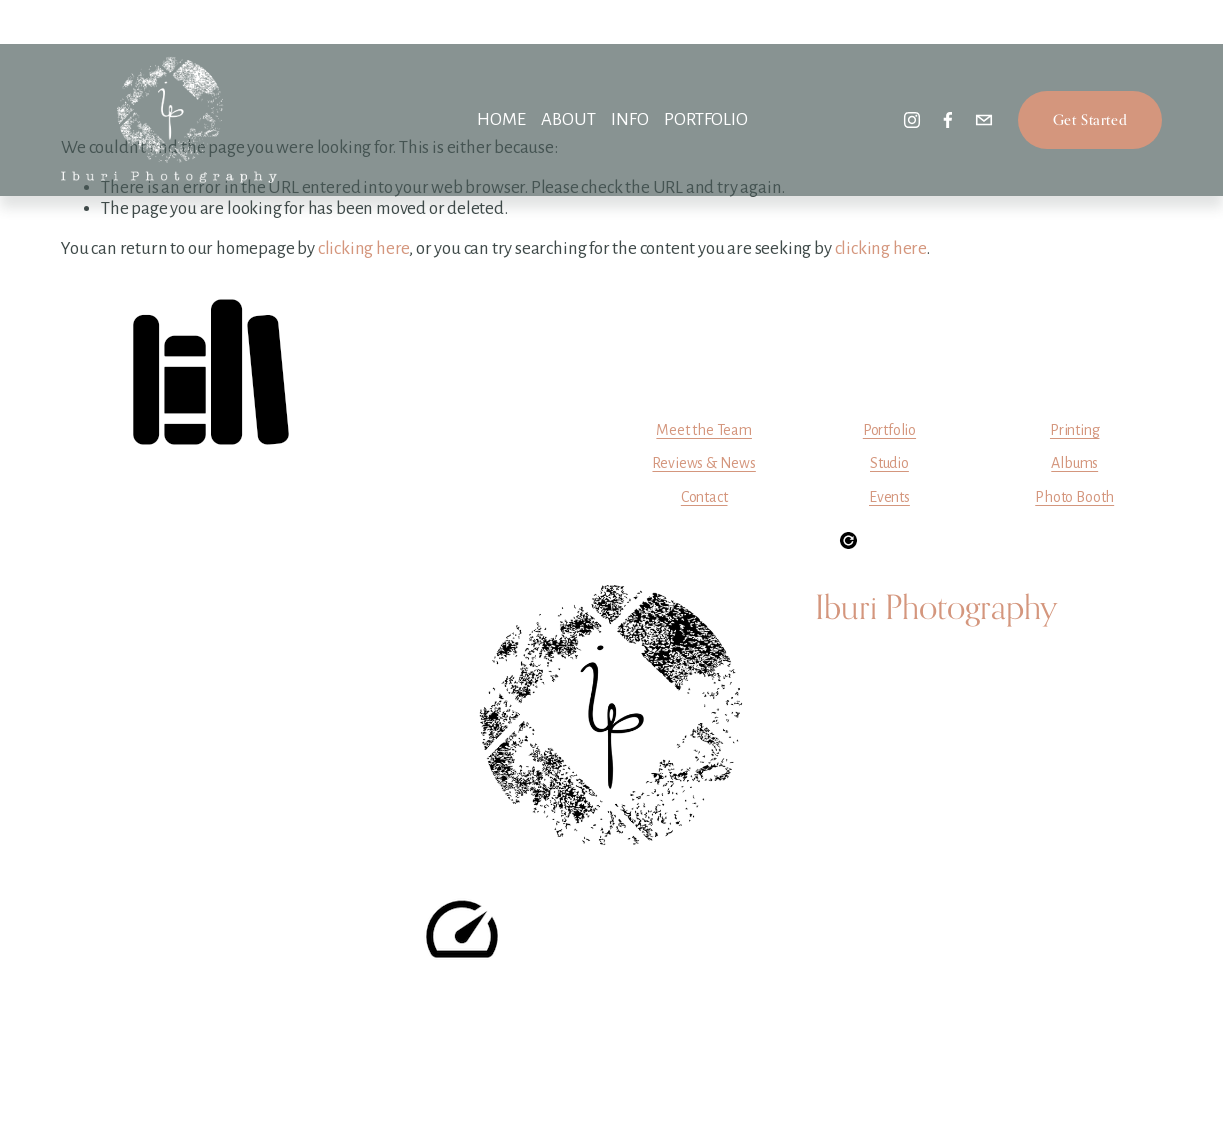  I want to click on access your saved content library, so click(211, 372).